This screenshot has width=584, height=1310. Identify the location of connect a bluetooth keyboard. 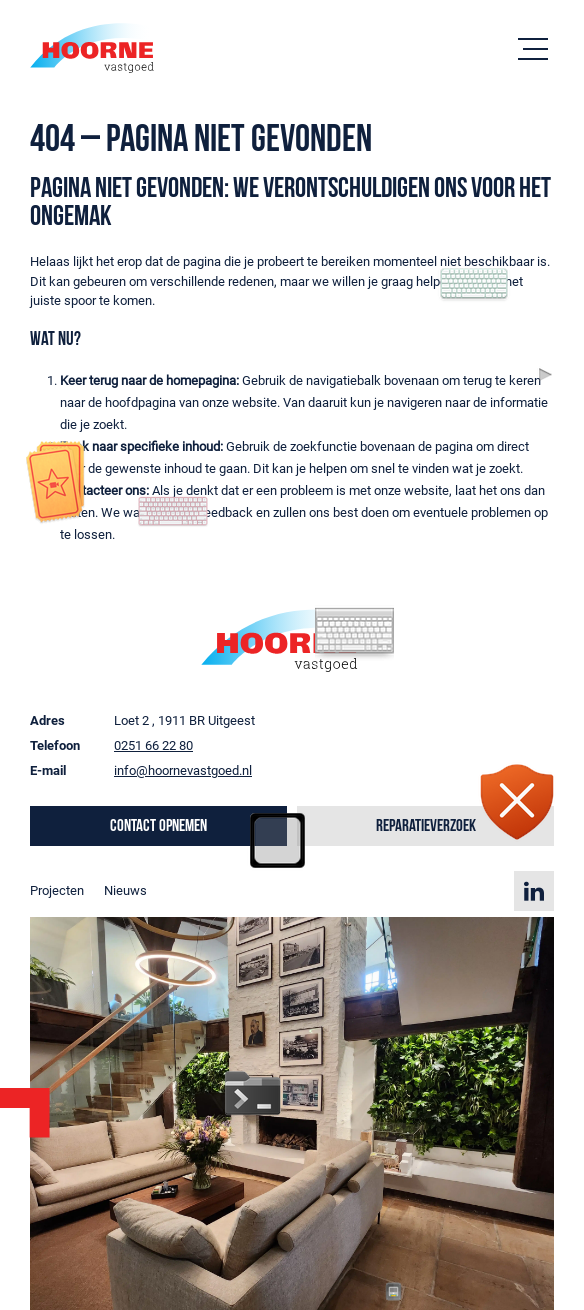
(173, 511).